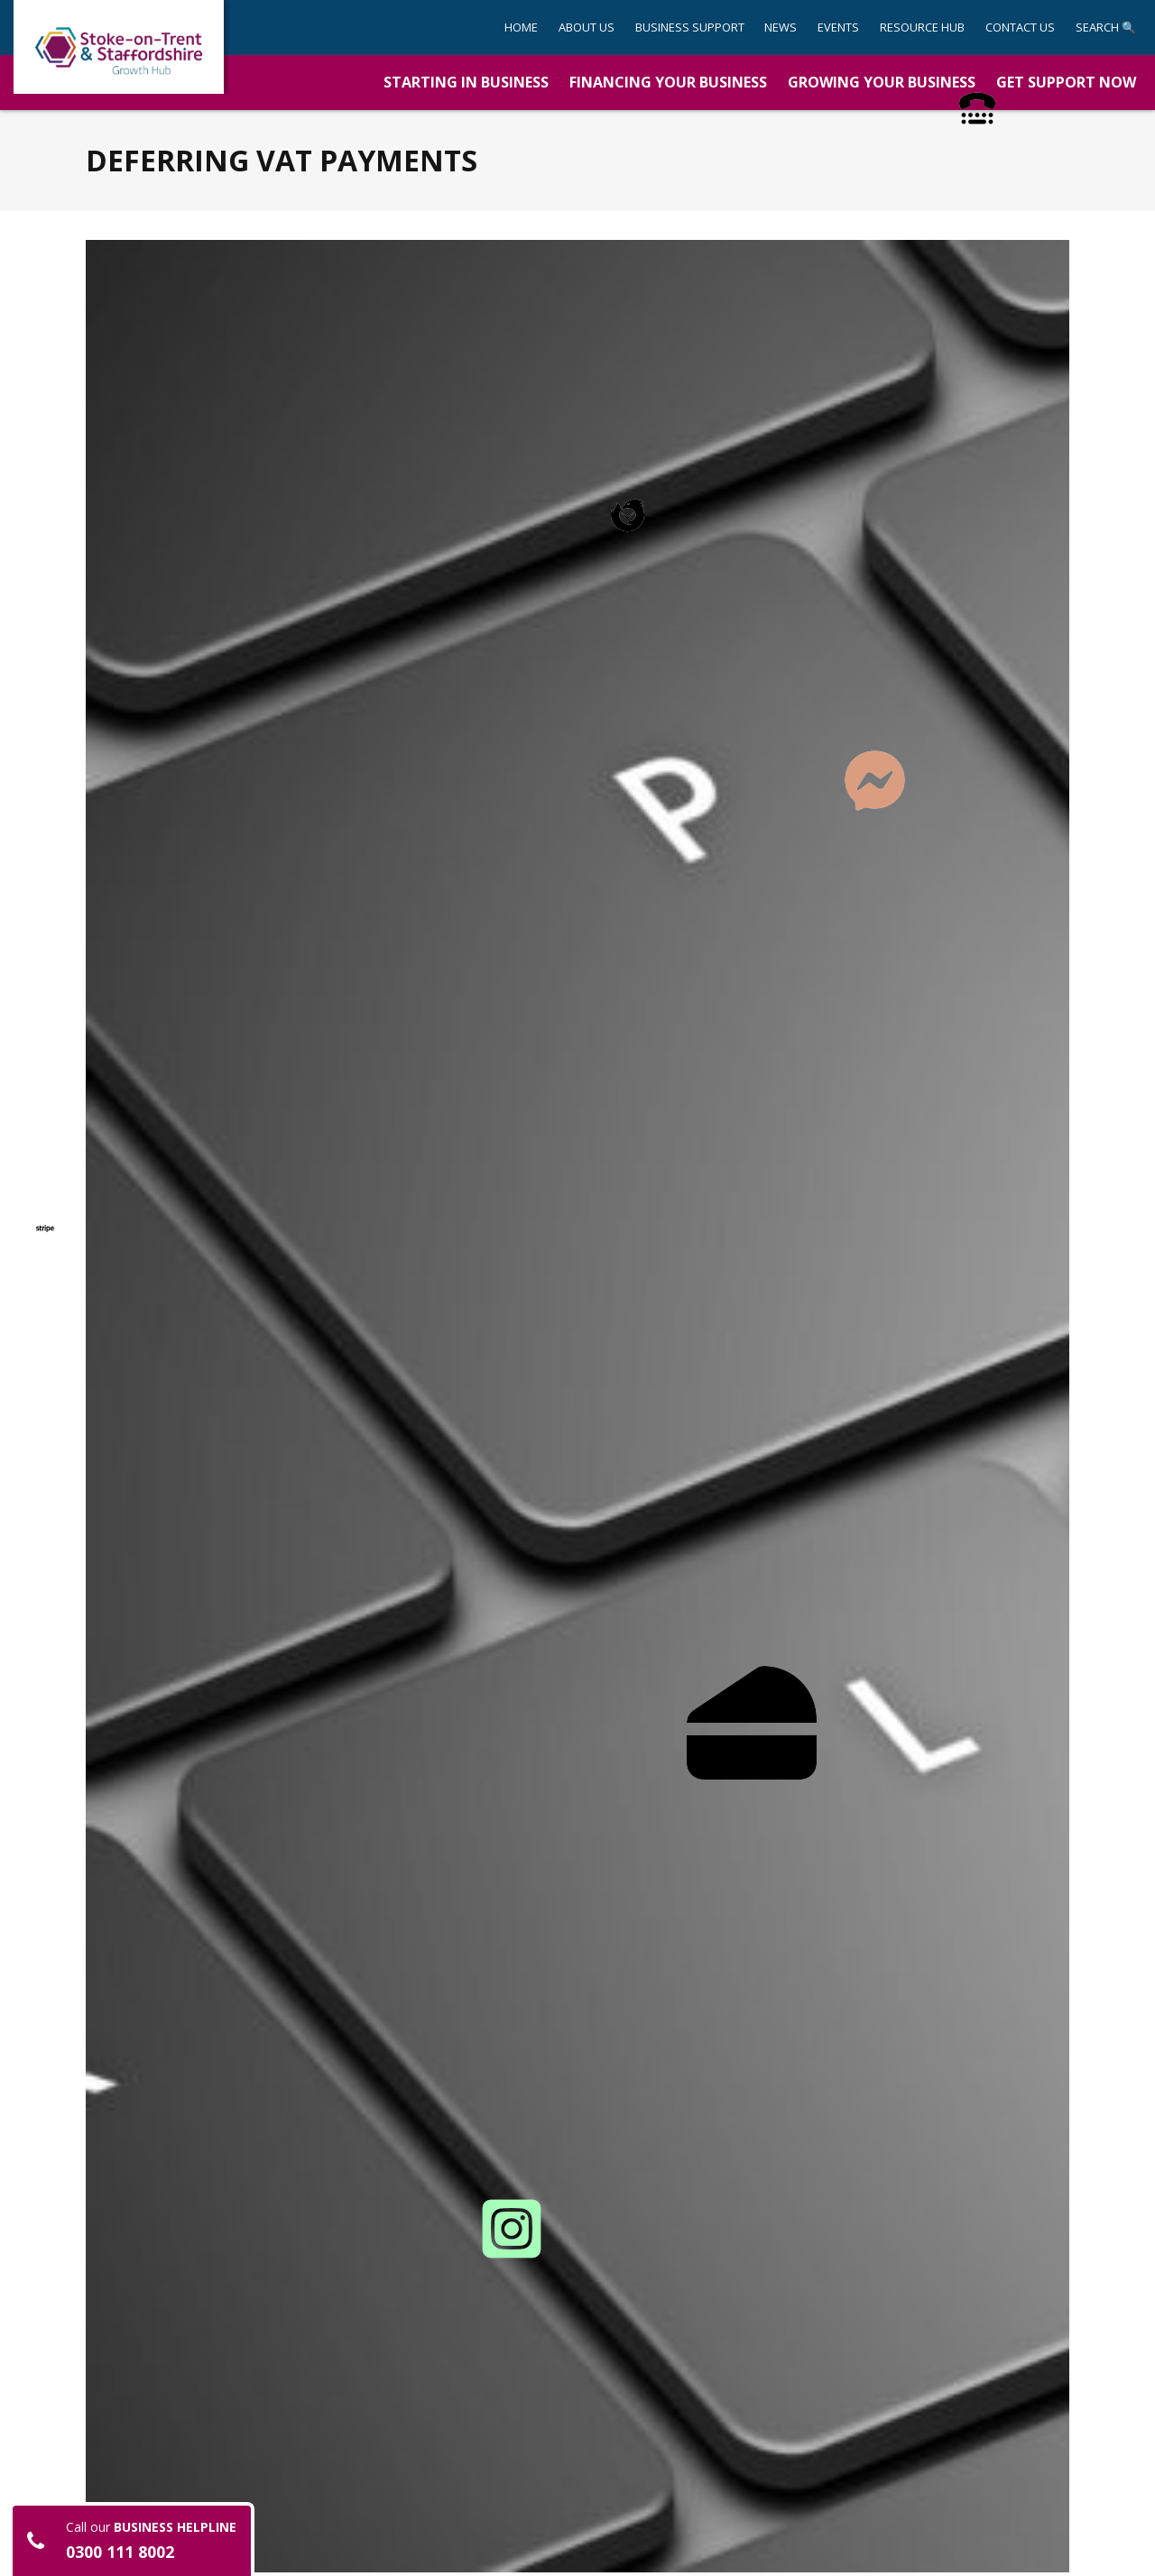 The image size is (1155, 2576). What do you see at coordinates (512, 2229) in the screenshot?
I see `open Instagram app` at bounding box center [512, 2229].